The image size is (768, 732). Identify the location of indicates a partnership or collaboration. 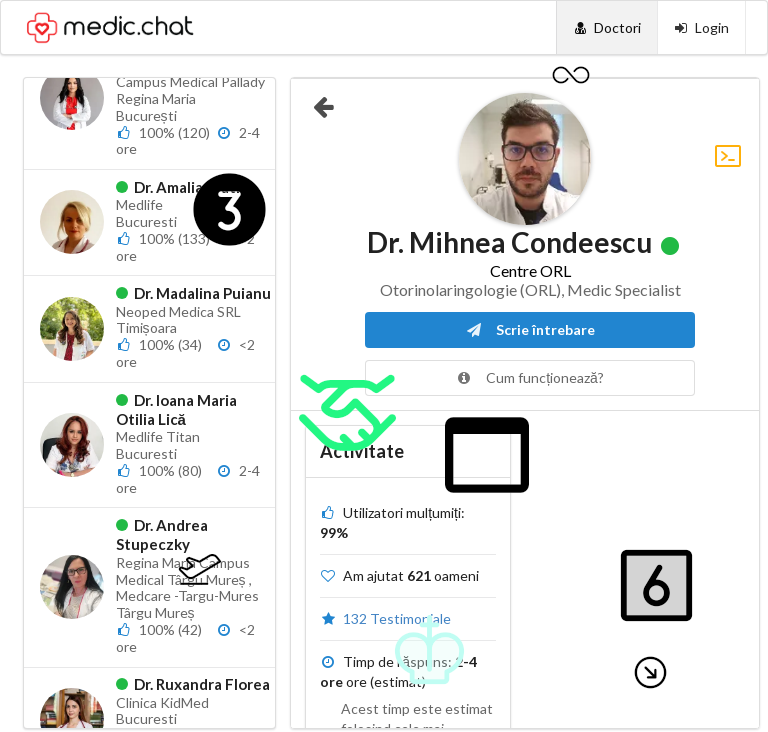
(347, 411).